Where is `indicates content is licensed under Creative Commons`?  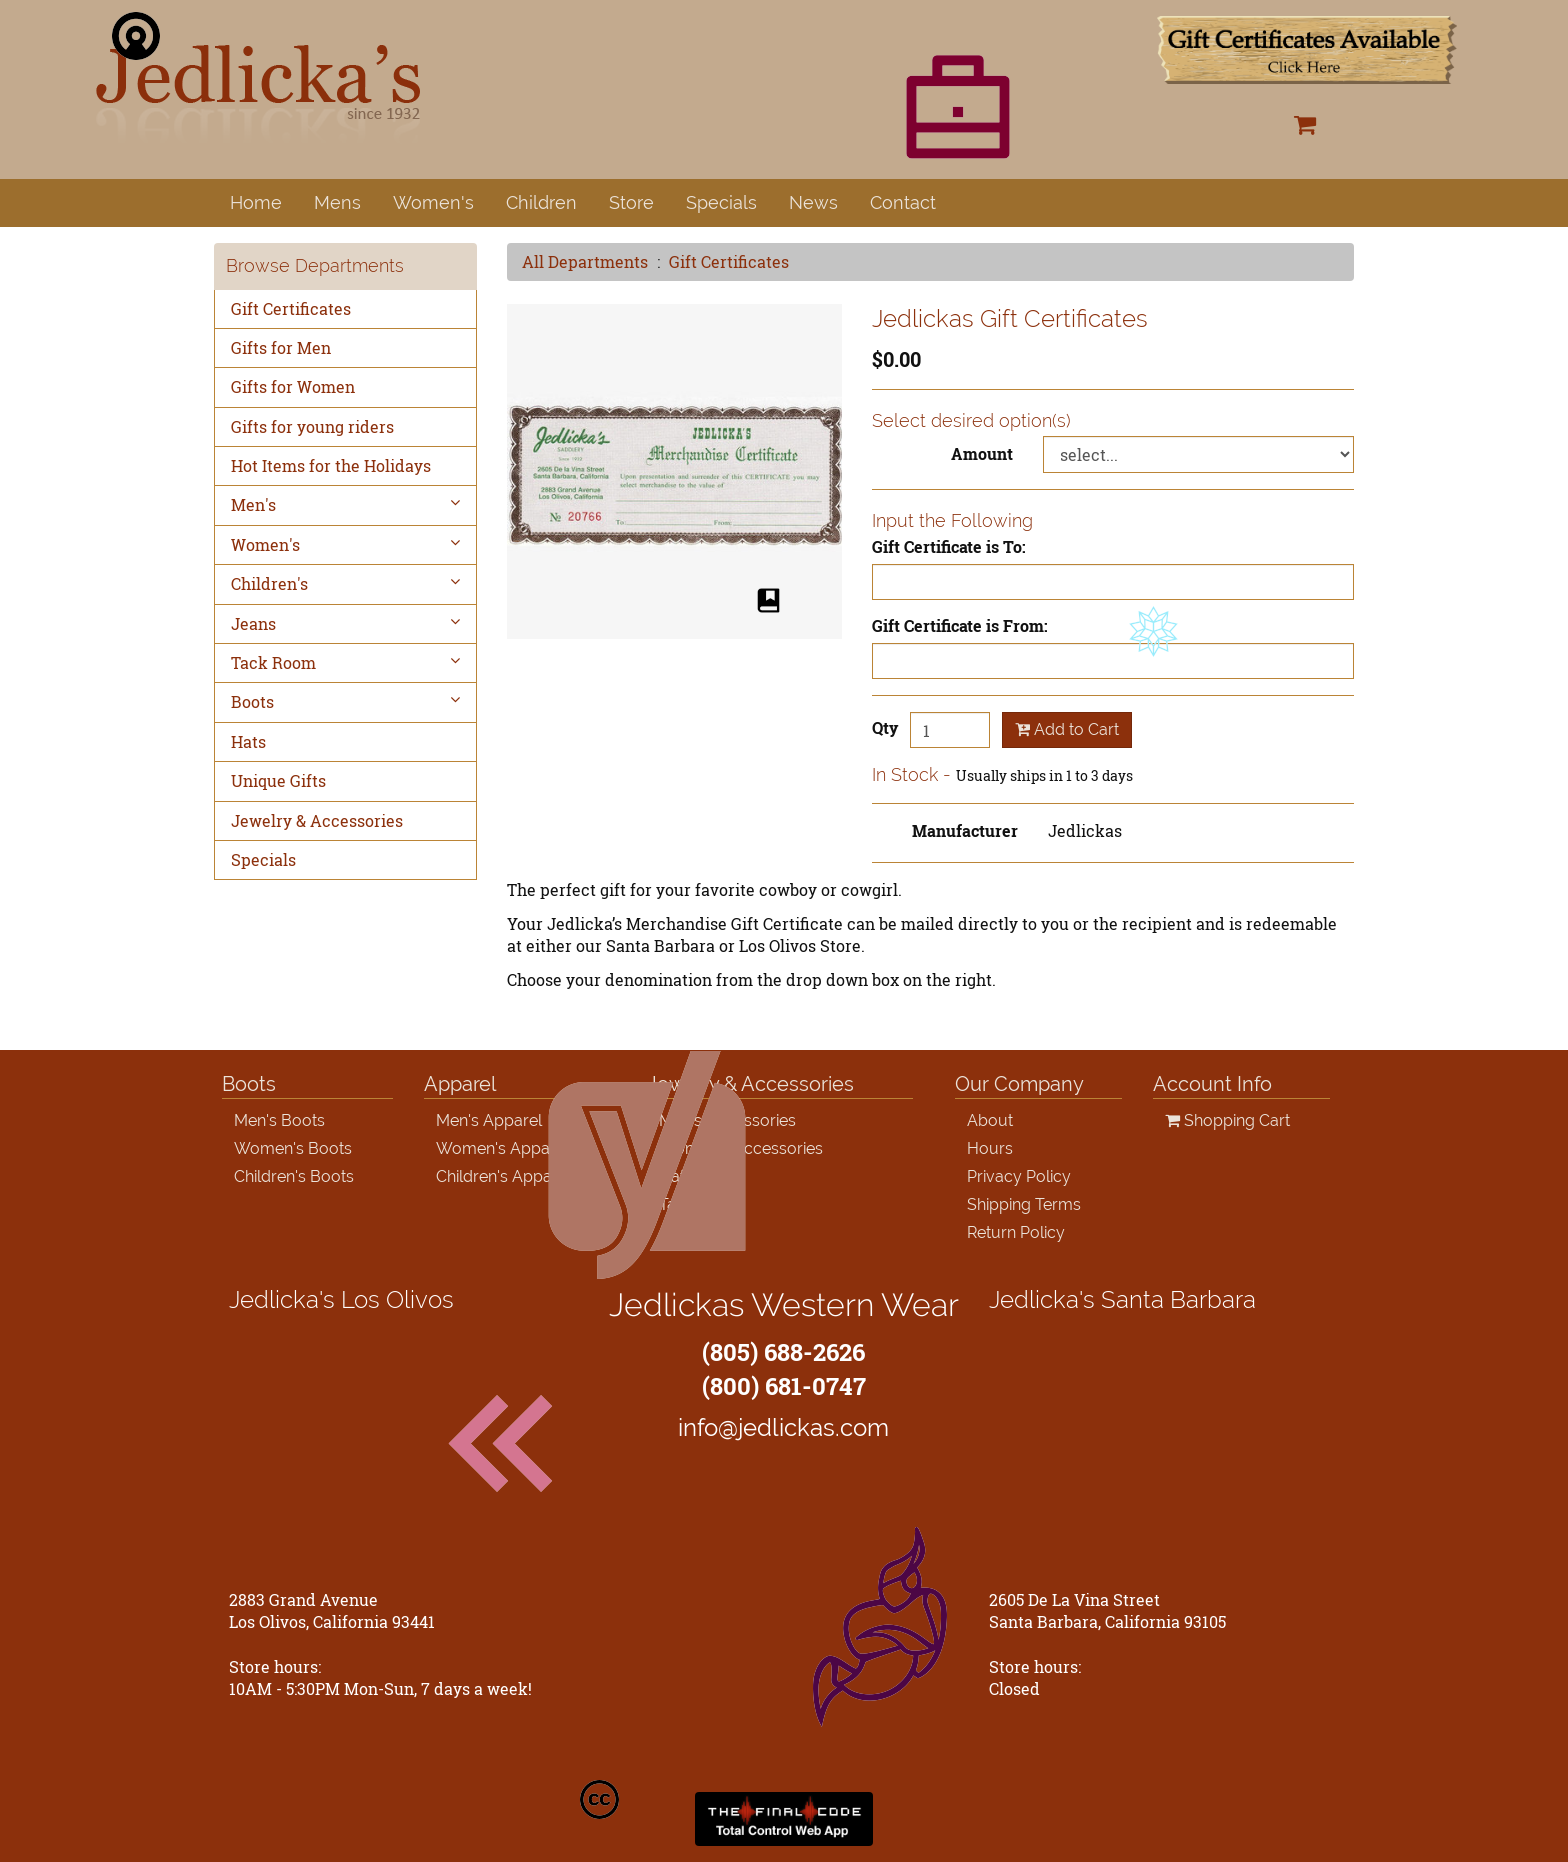
indicates content is licensed under Creative Commons is located at coordinates (599, 1799).